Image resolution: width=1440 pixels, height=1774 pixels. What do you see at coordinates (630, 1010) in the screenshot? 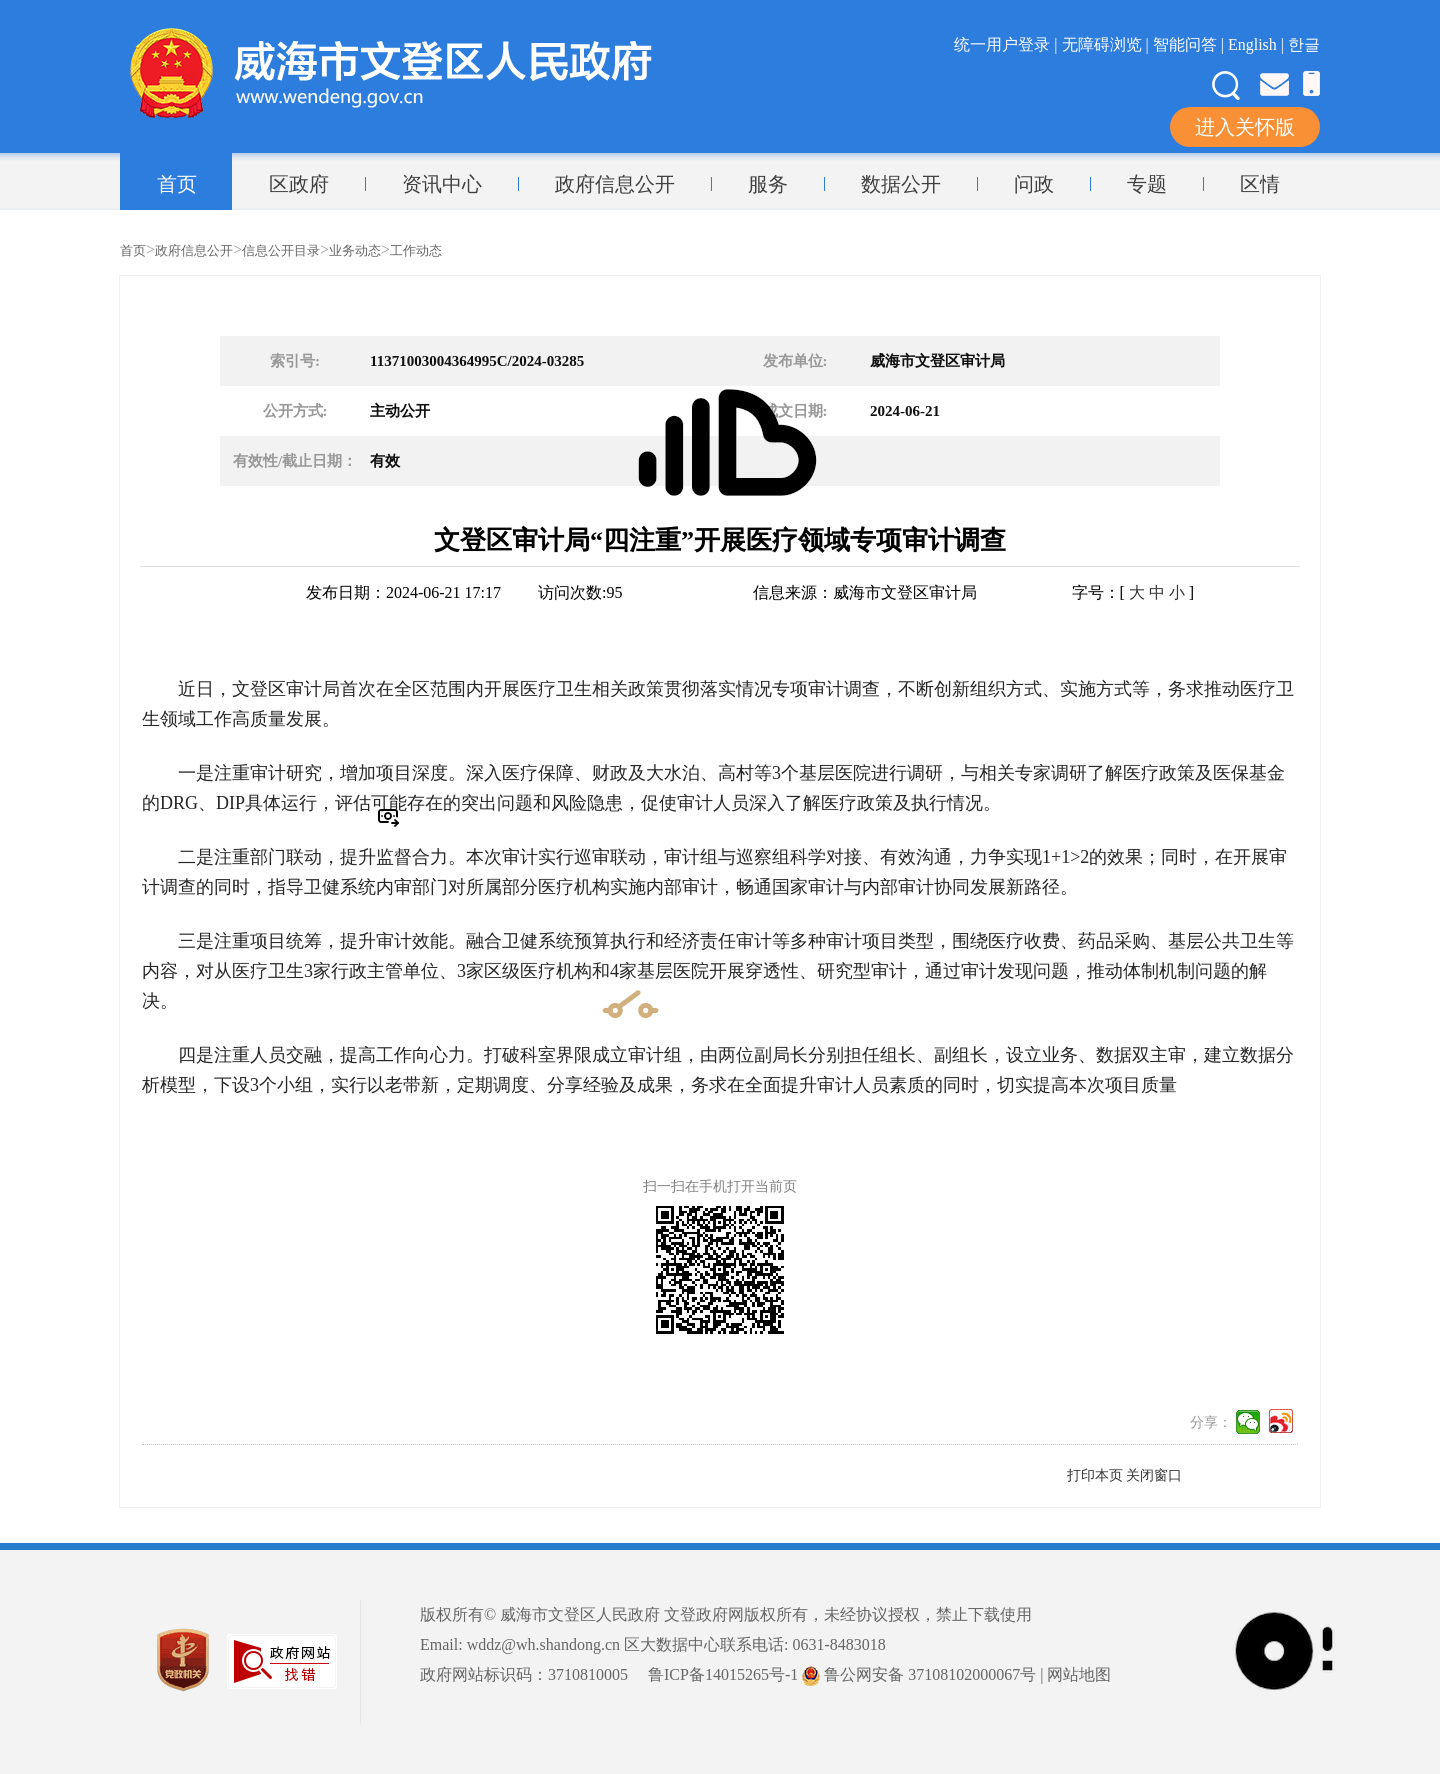
I see `indicates circuit is disconnected or open` at bounding box center [630, 1010].